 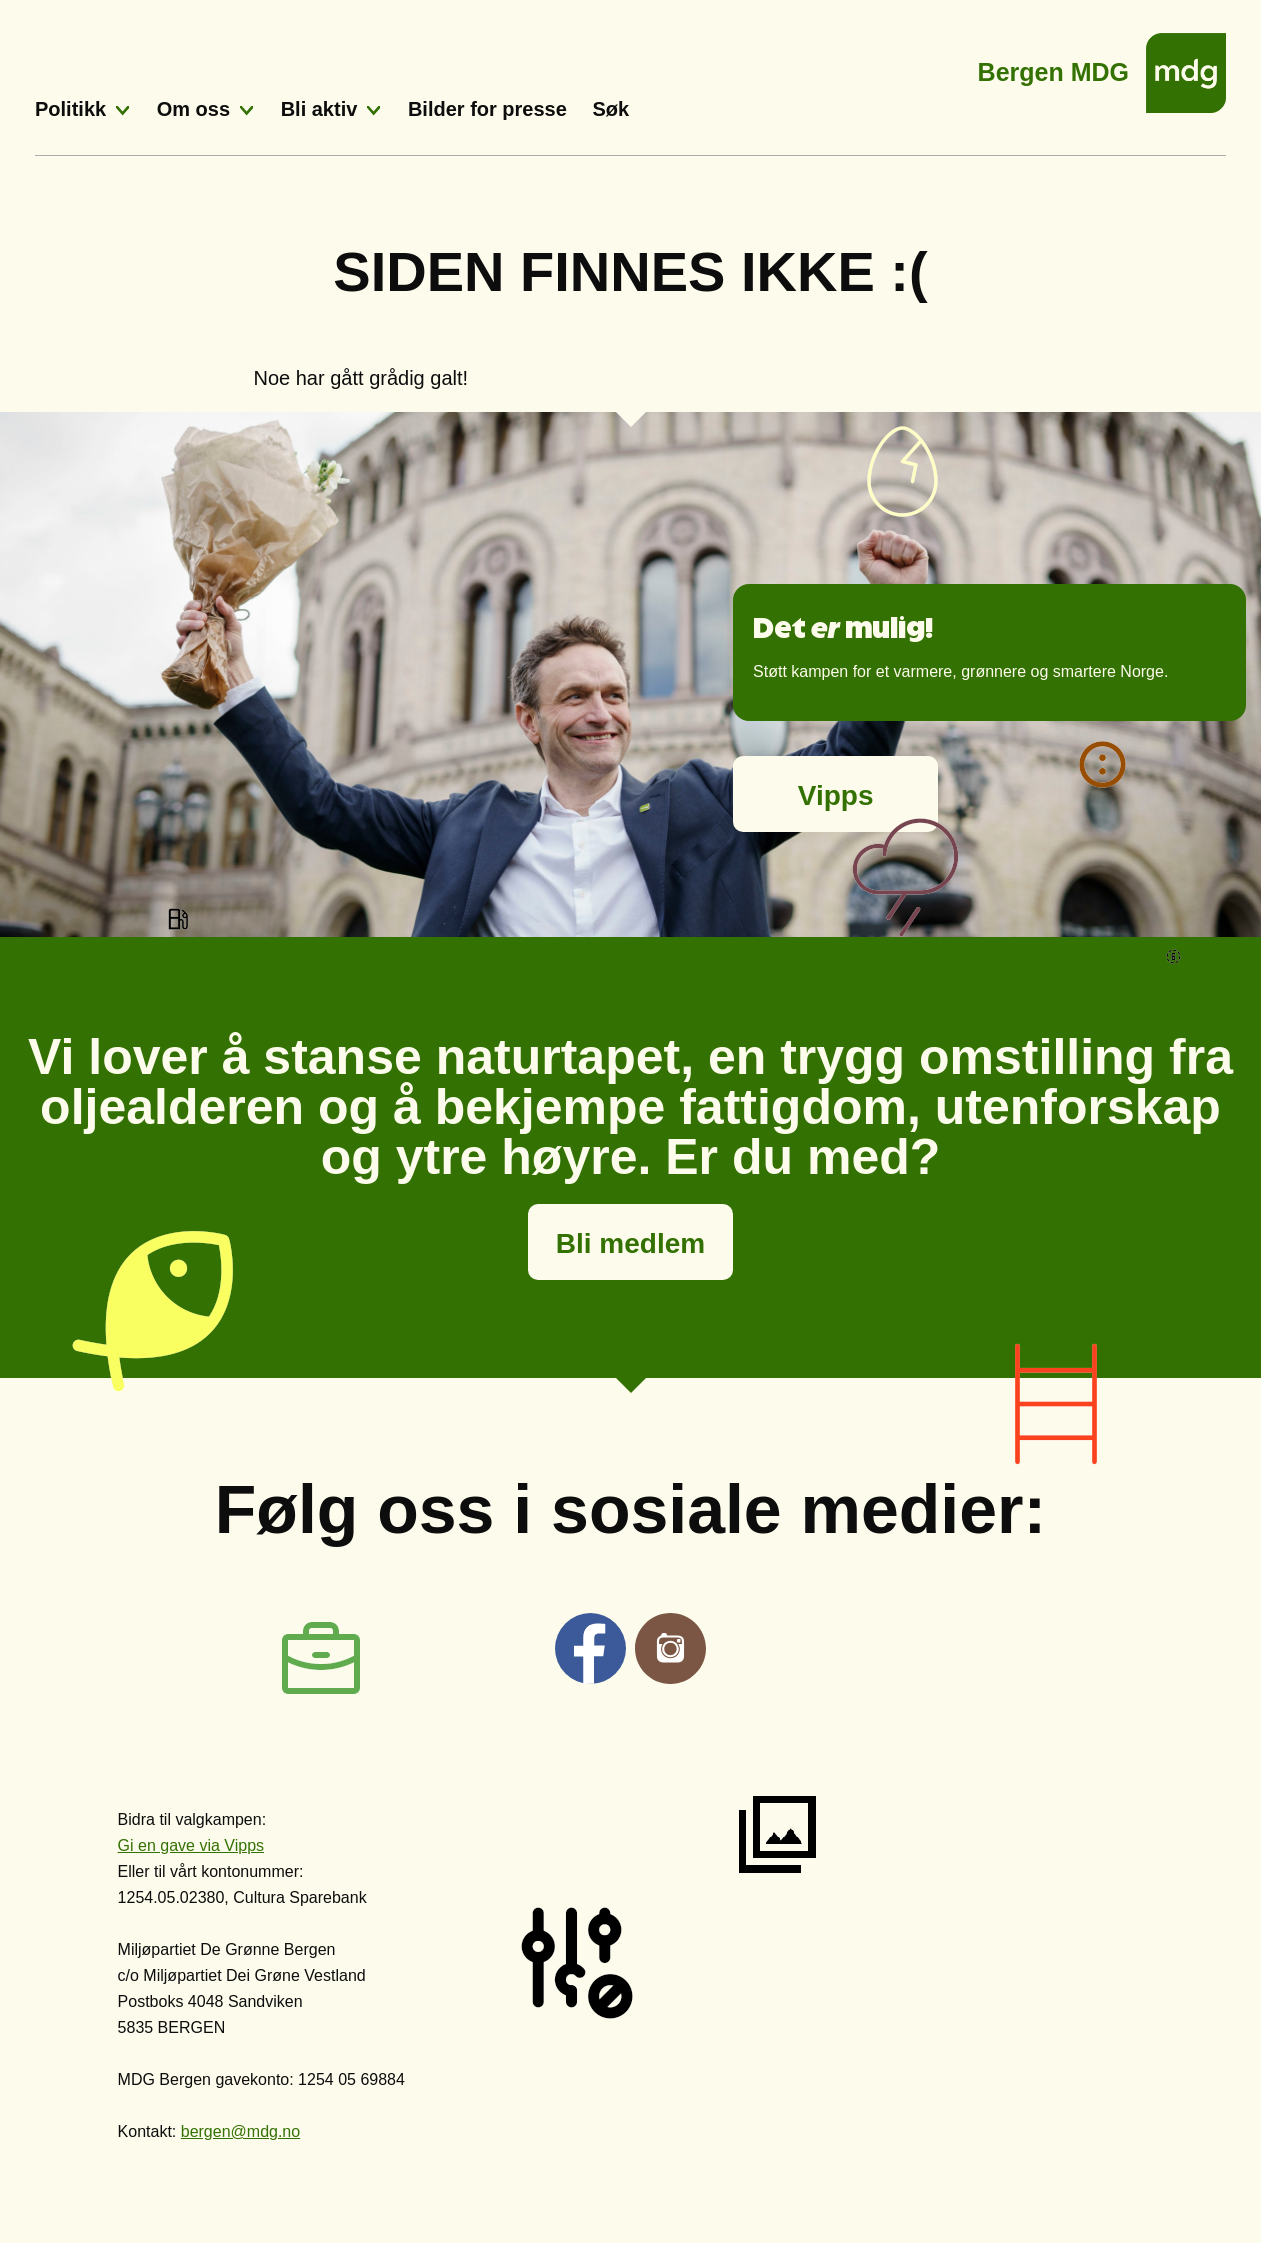 I want to click on open more options menu, so click(x=1102, y=764).